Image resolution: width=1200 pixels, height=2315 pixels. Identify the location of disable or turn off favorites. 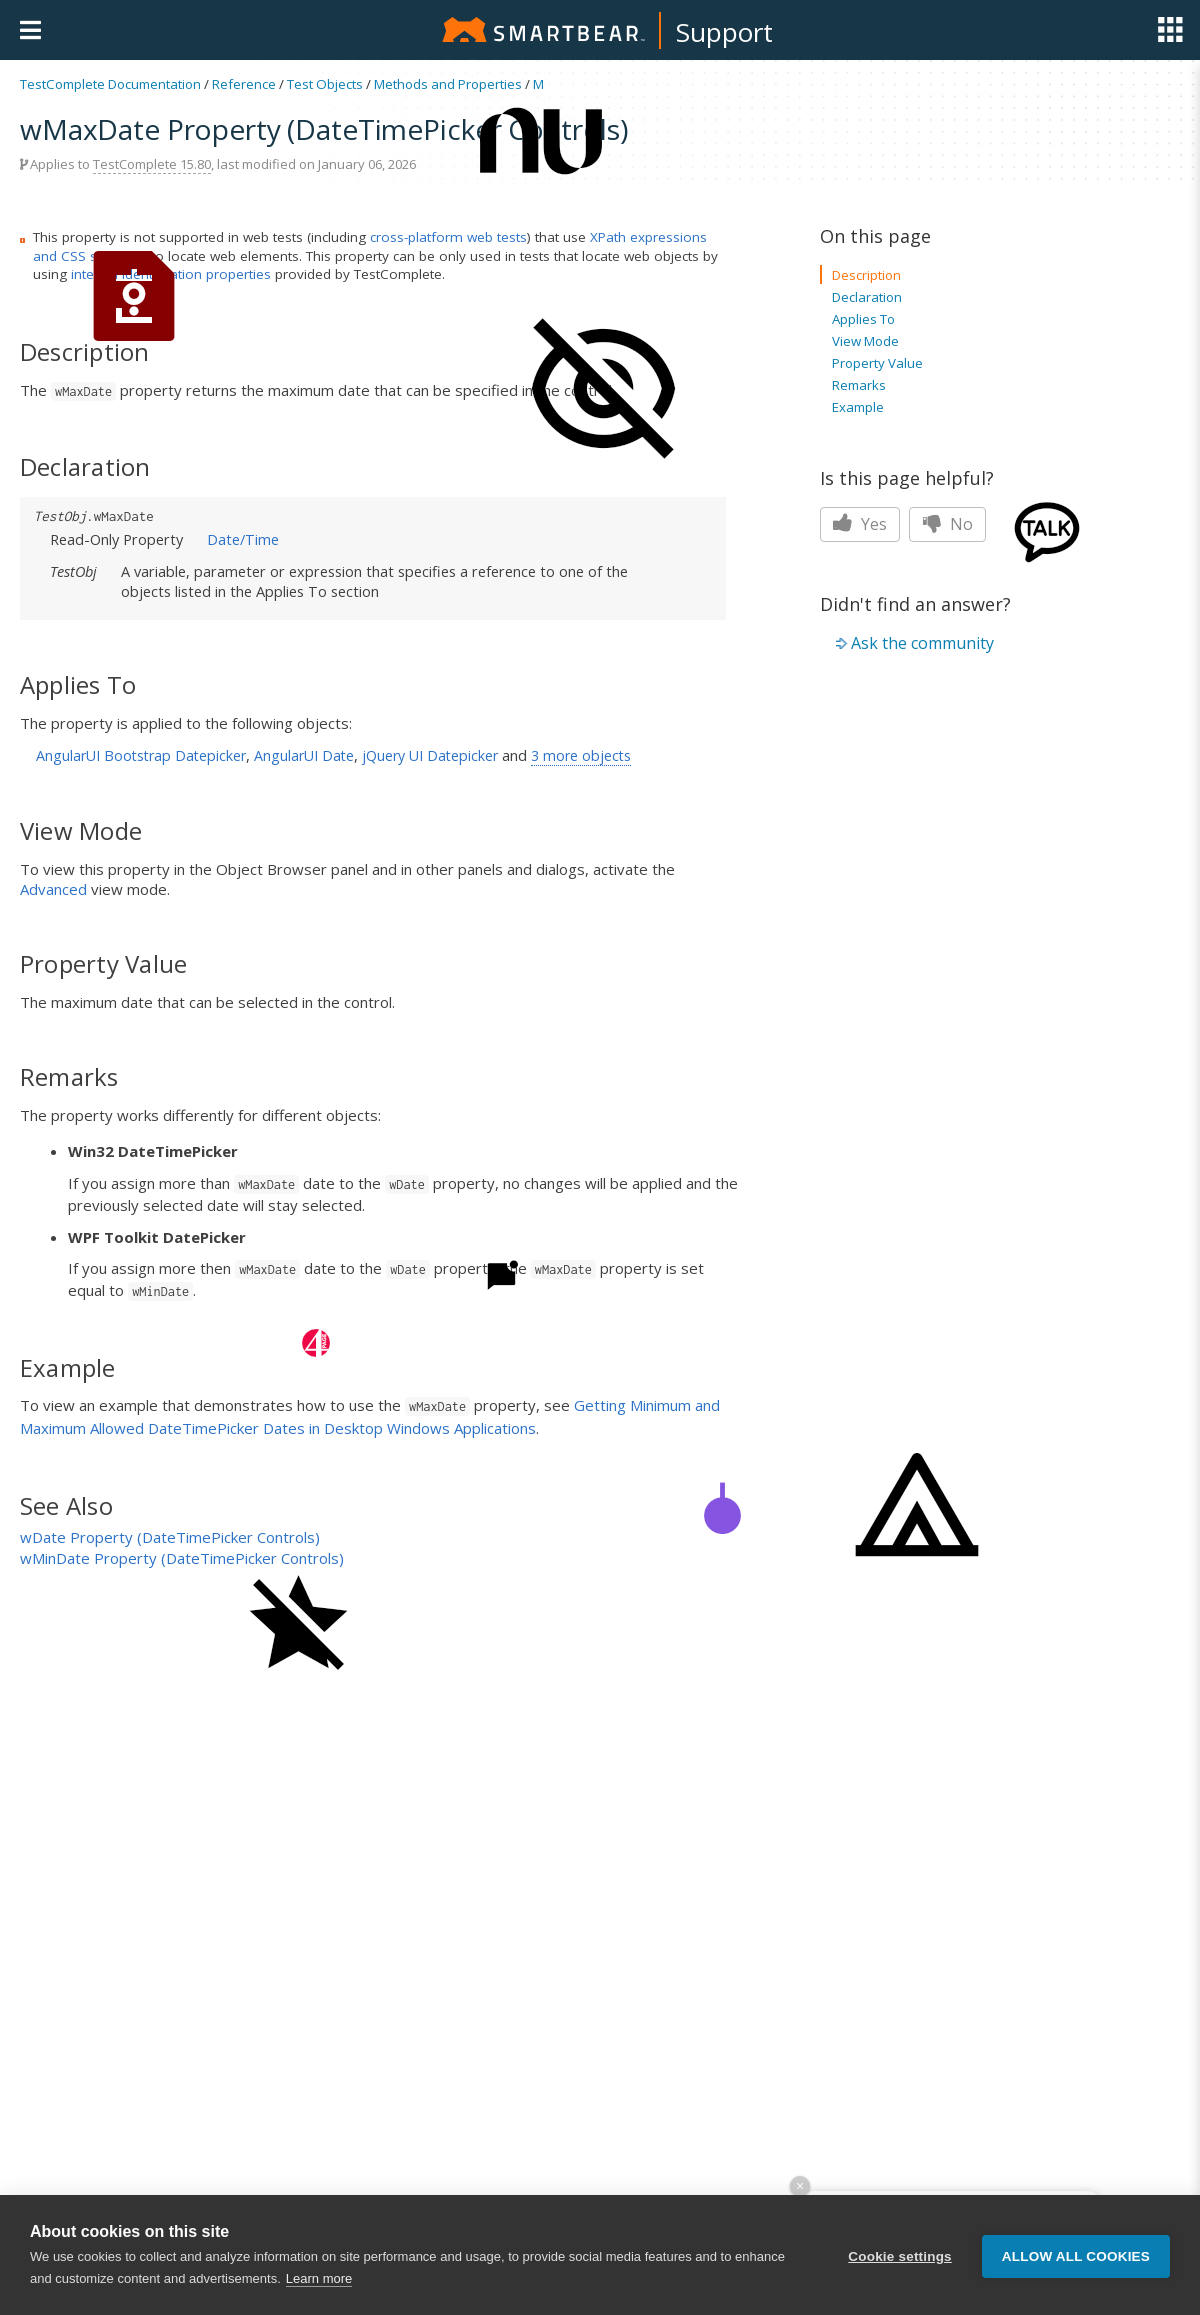
(298, 1624).